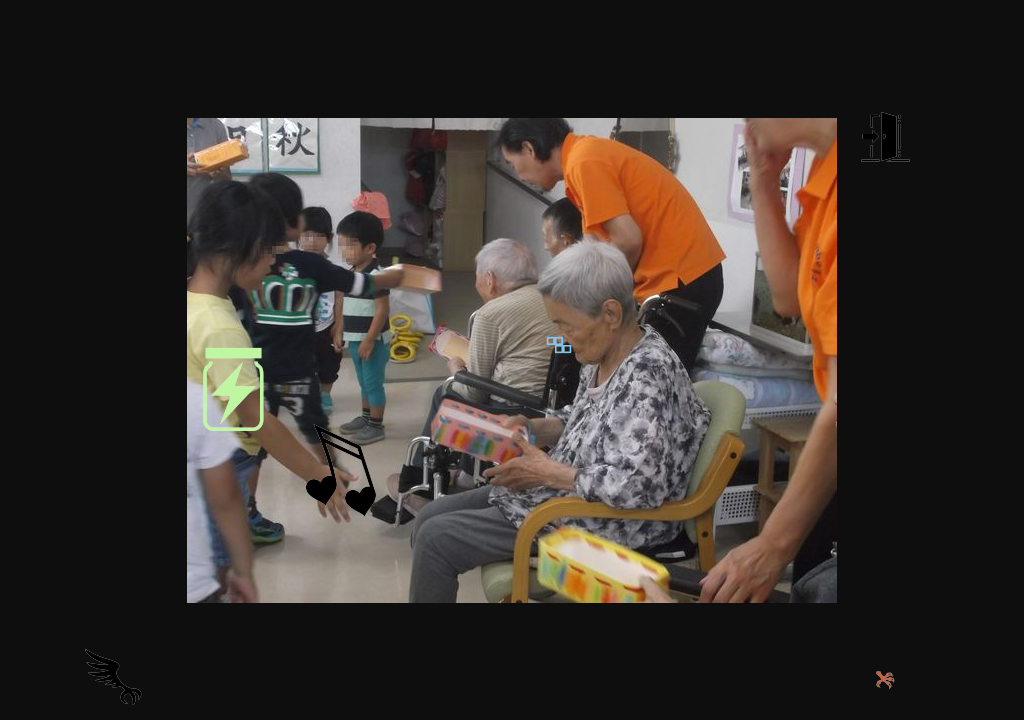 Image resolution: width=1024 pixels, height=720 pixels. I want to click on speed boost or agility power-up, so click(113, 677).